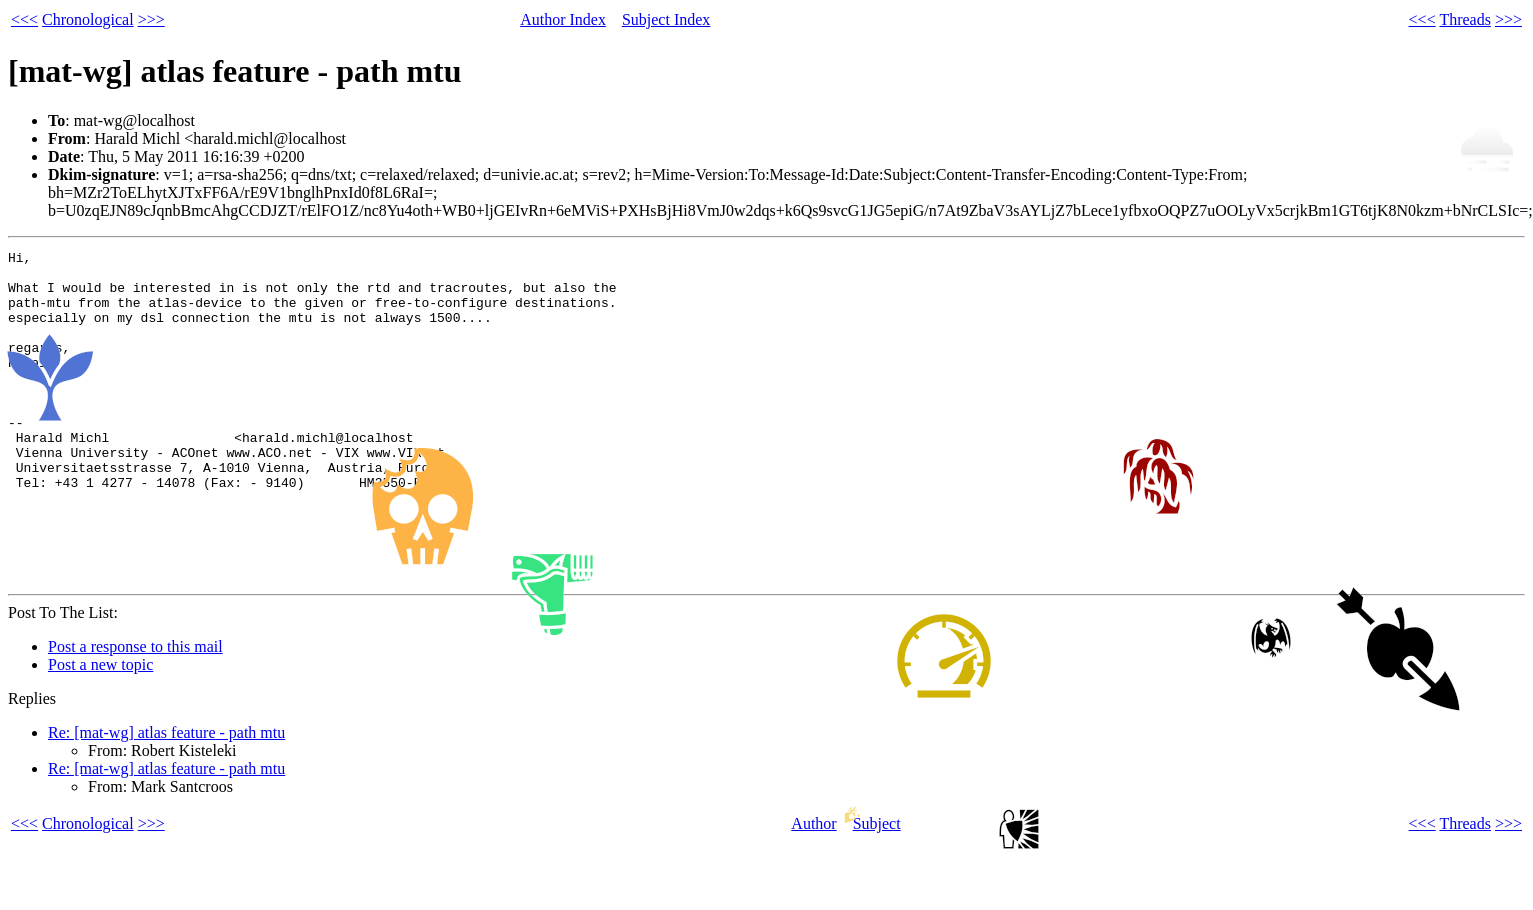  Describe the element at coordinates (1156, 476) in the screenshot. I see `select willow tree in a nature or gardening game` at that location.